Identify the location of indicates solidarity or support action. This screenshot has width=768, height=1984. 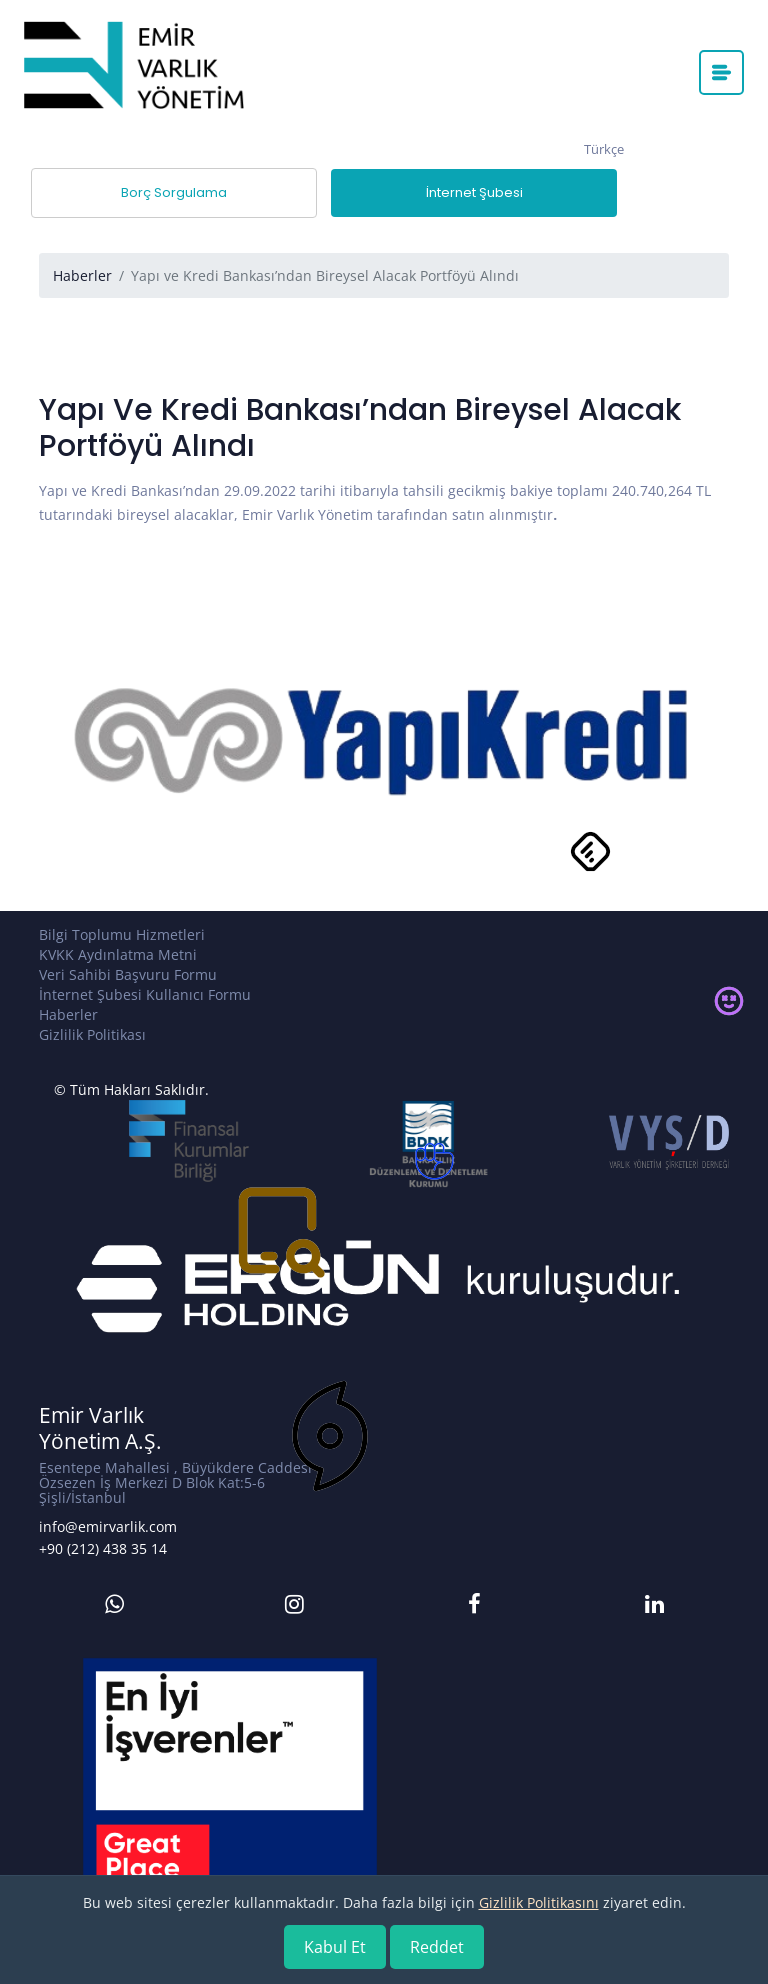
(434, 1160).